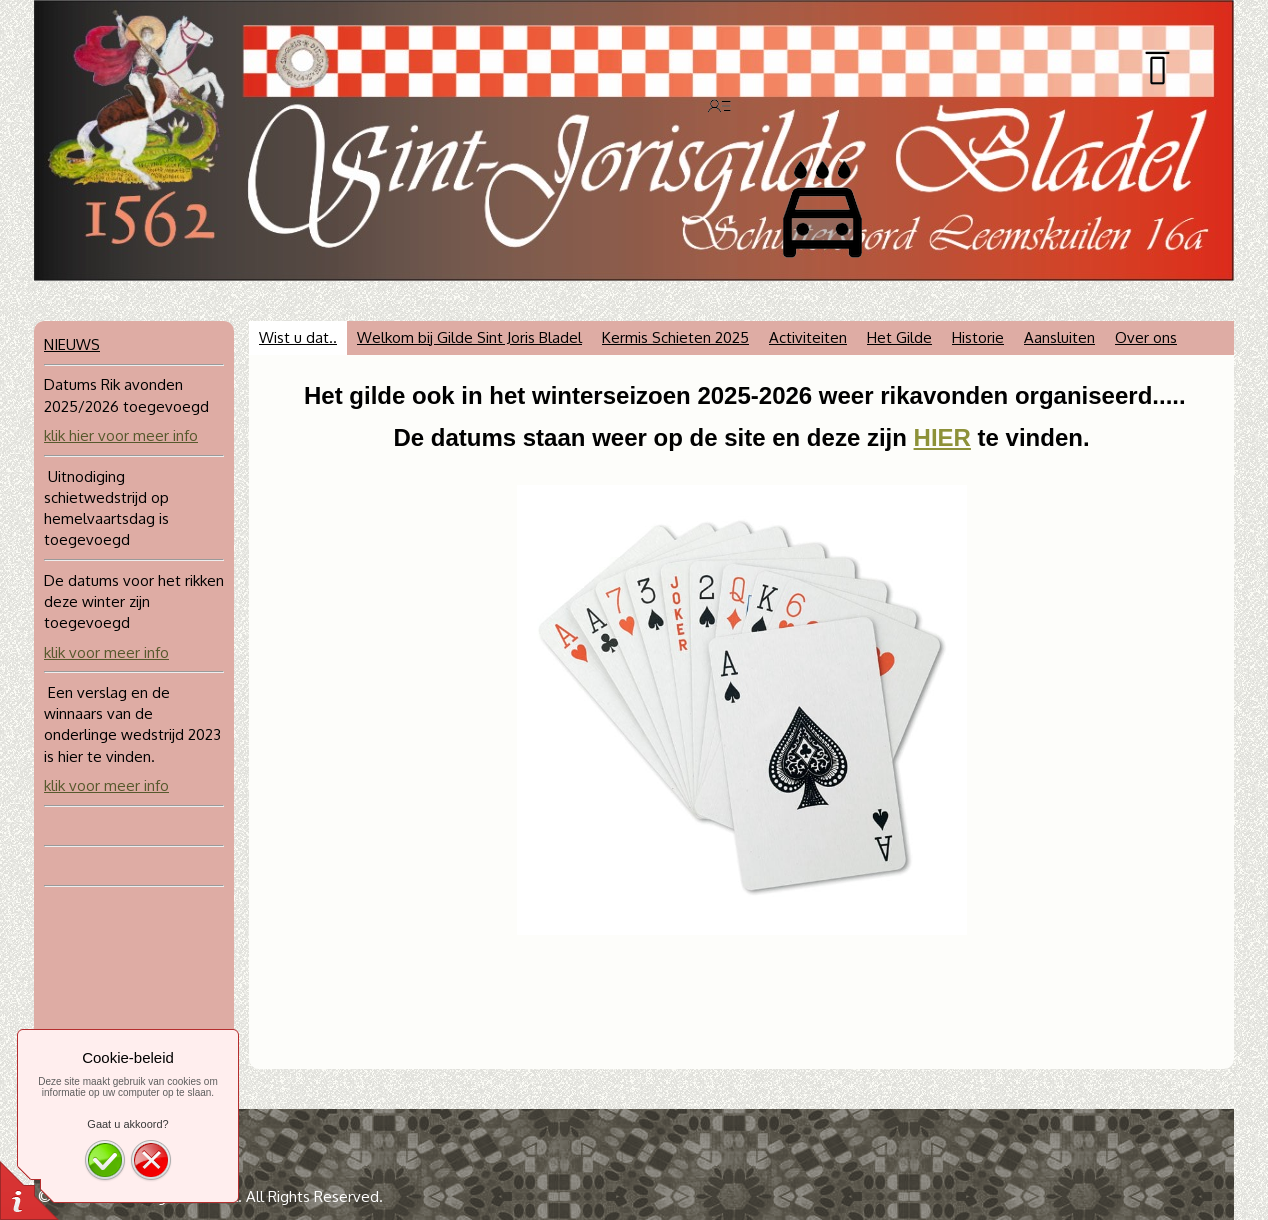  Describe the element at coordinates (719, 106) in the screenshot. I see `view user directory or contact list` at that location.